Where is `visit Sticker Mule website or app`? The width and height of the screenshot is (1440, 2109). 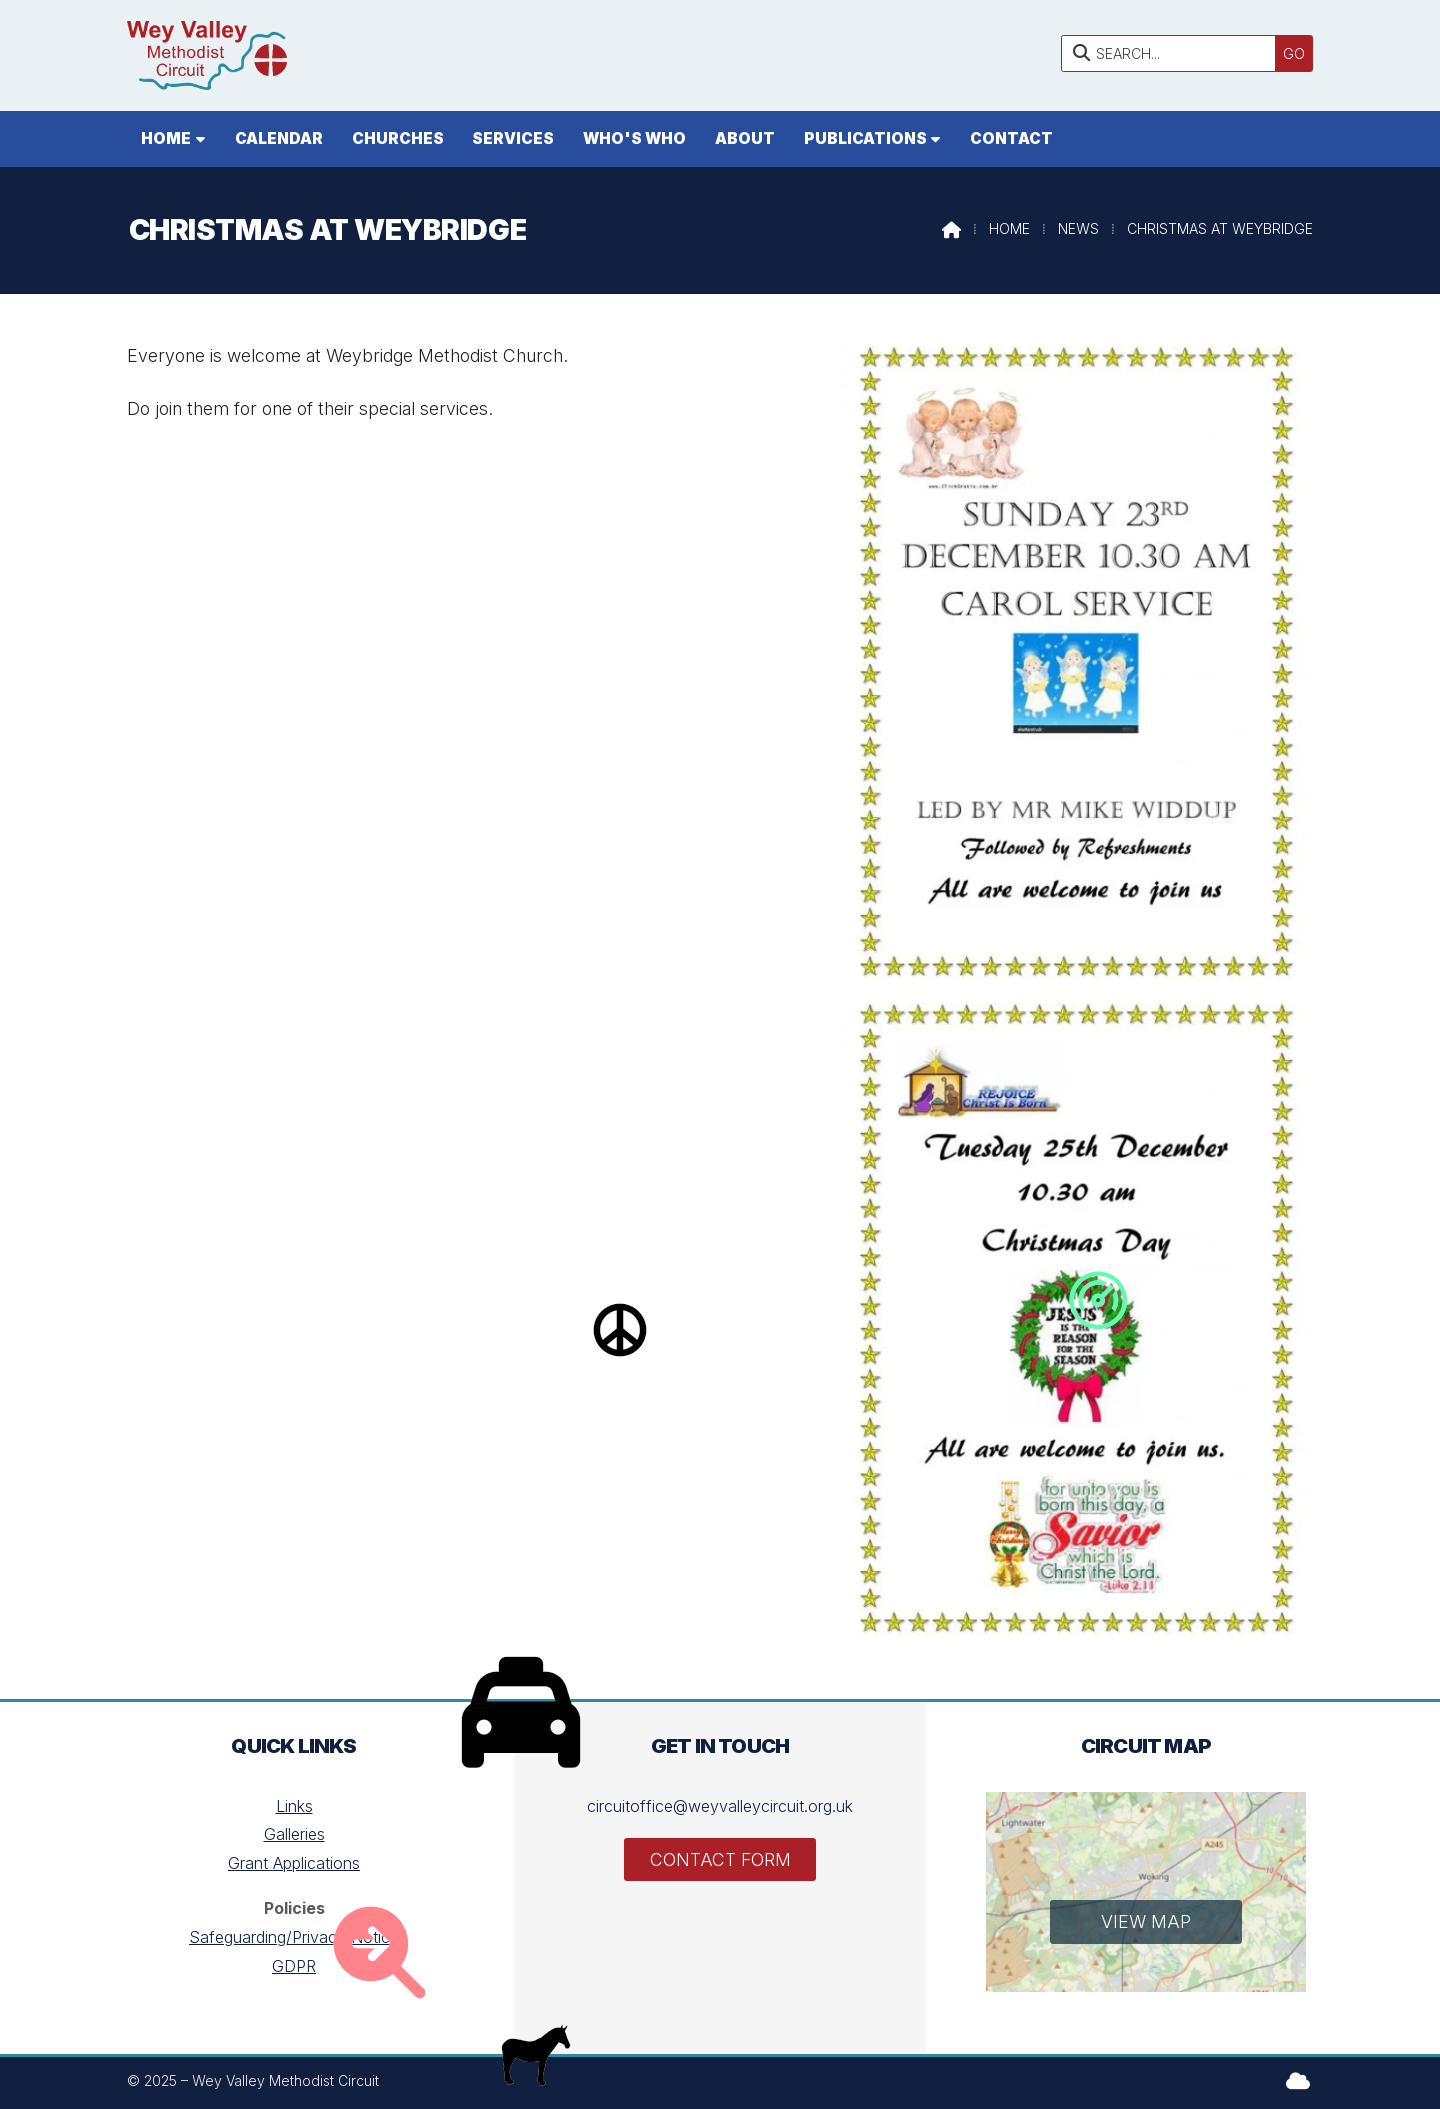
visit Sticker Mule website or app is located at coordinates (536, 2055).